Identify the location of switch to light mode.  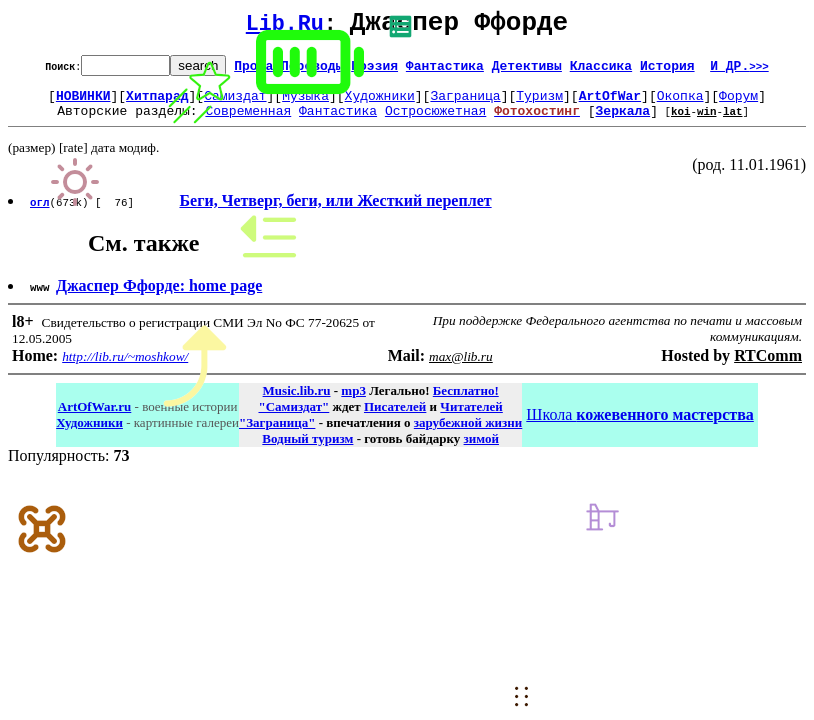
(75, 182).